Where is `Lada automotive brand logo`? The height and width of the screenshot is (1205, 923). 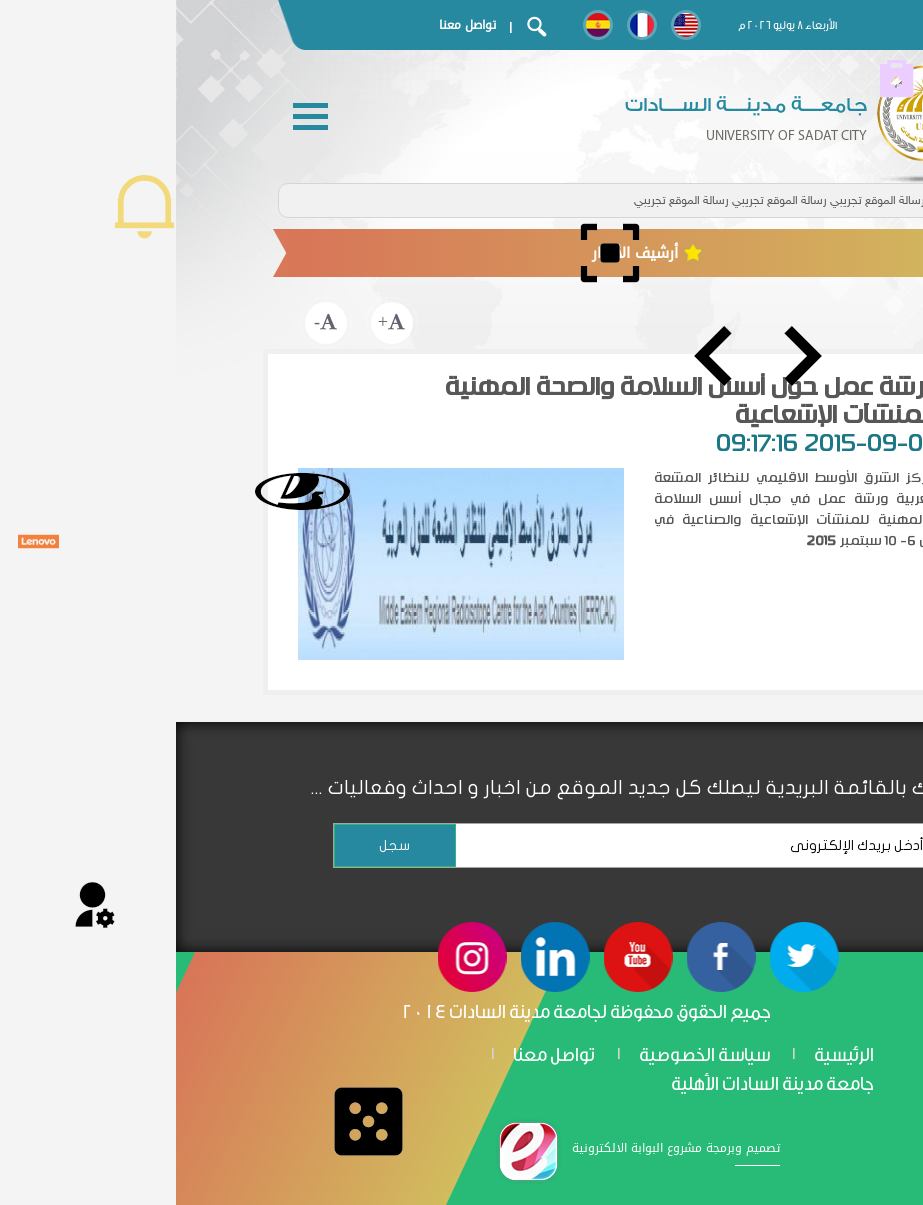 Lada automotive brand logo is located at coordinates (302, 491).